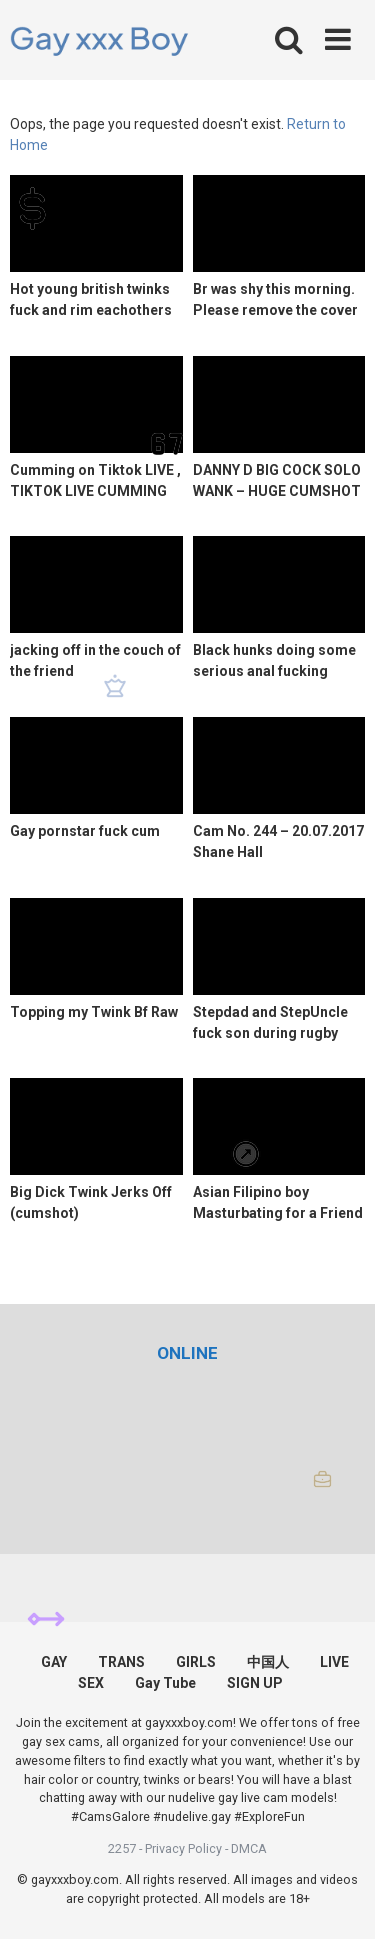  I want to click on navigate to the next step or section, so click(46, 1619).